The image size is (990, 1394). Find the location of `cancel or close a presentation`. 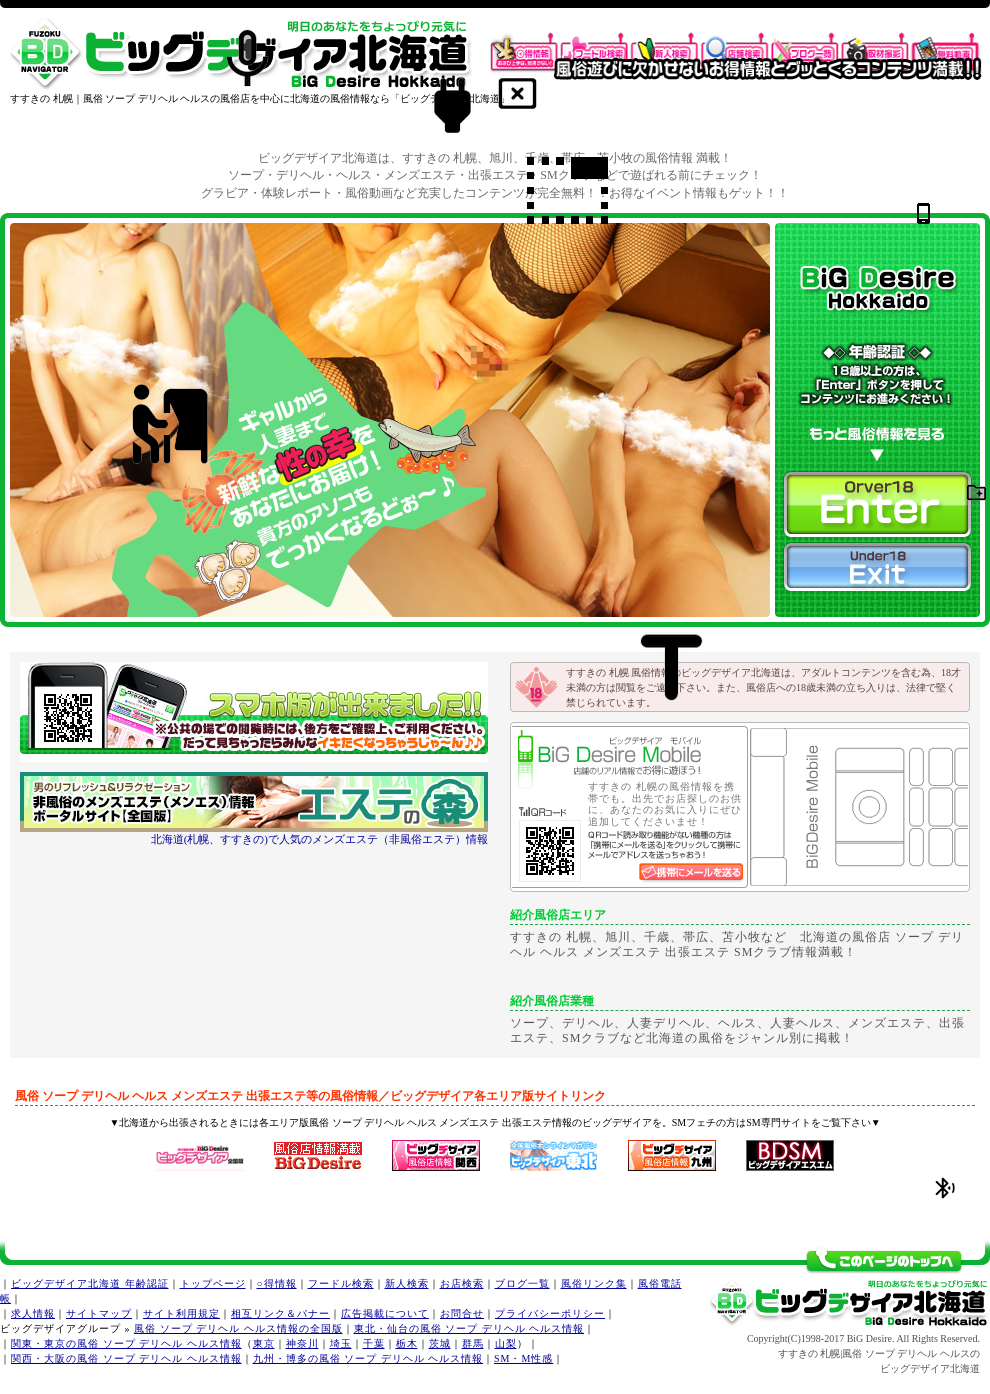

cancel or close a presentation is located at coordinates (517, 93).